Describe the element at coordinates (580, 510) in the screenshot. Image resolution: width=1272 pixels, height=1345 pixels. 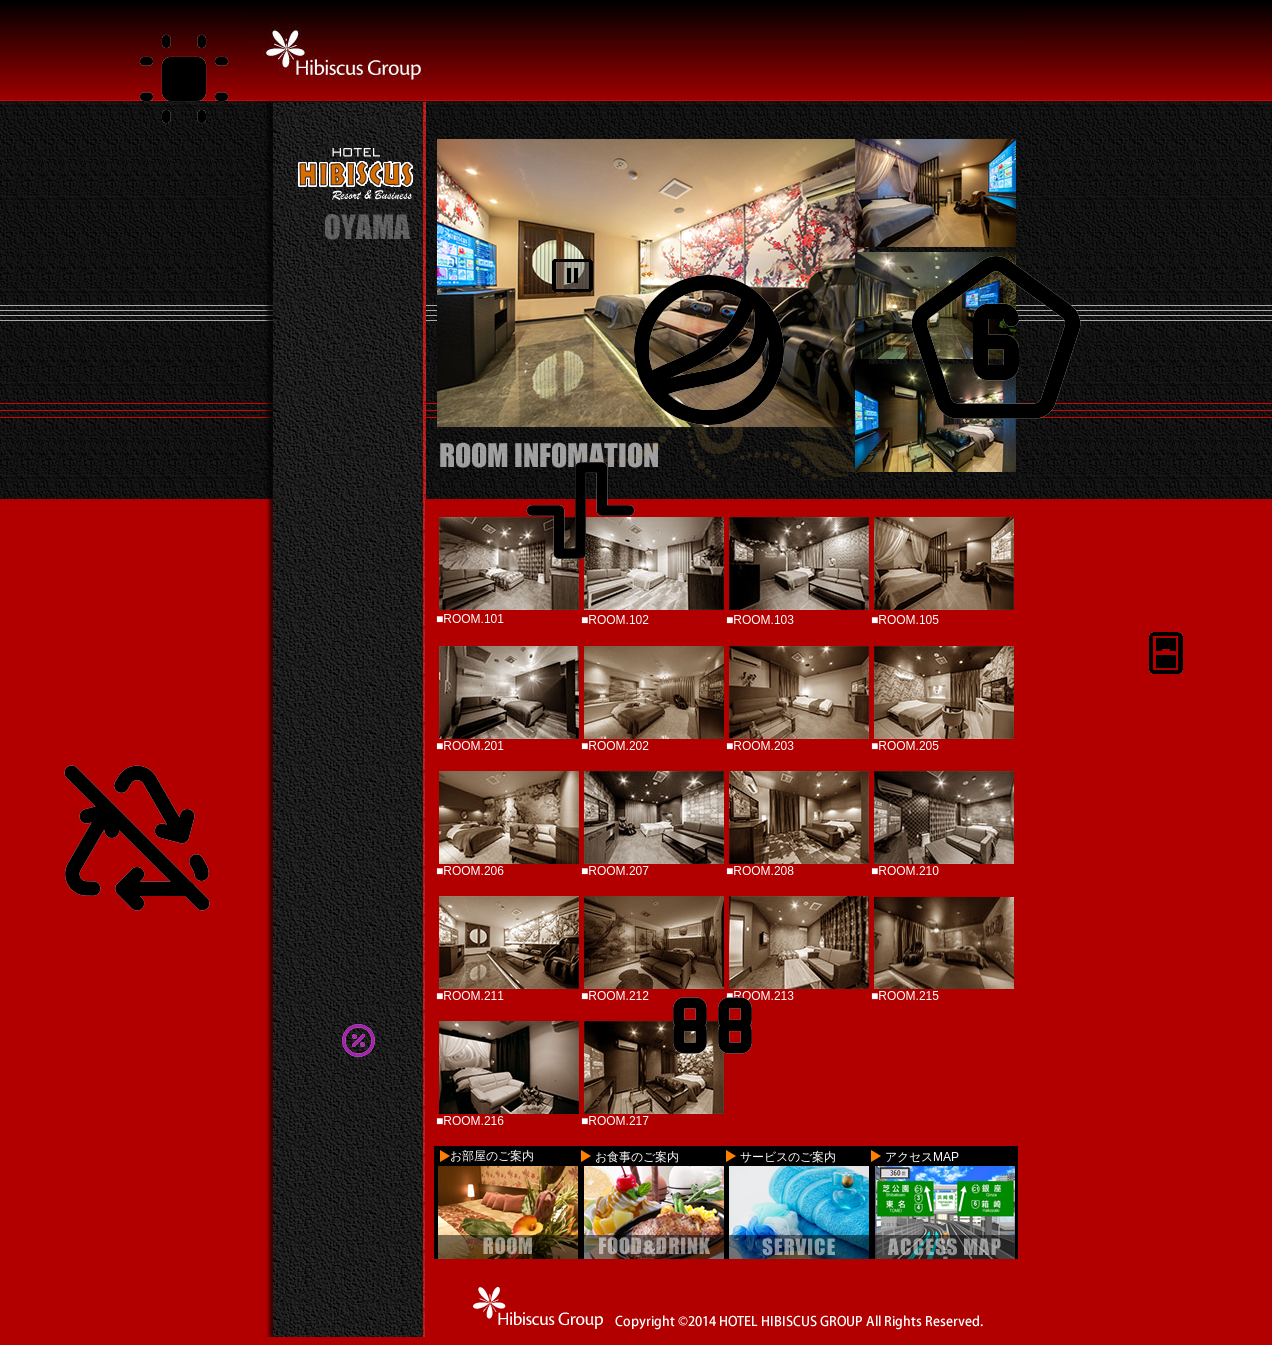
I see `toggle square wave signal output` at that location.